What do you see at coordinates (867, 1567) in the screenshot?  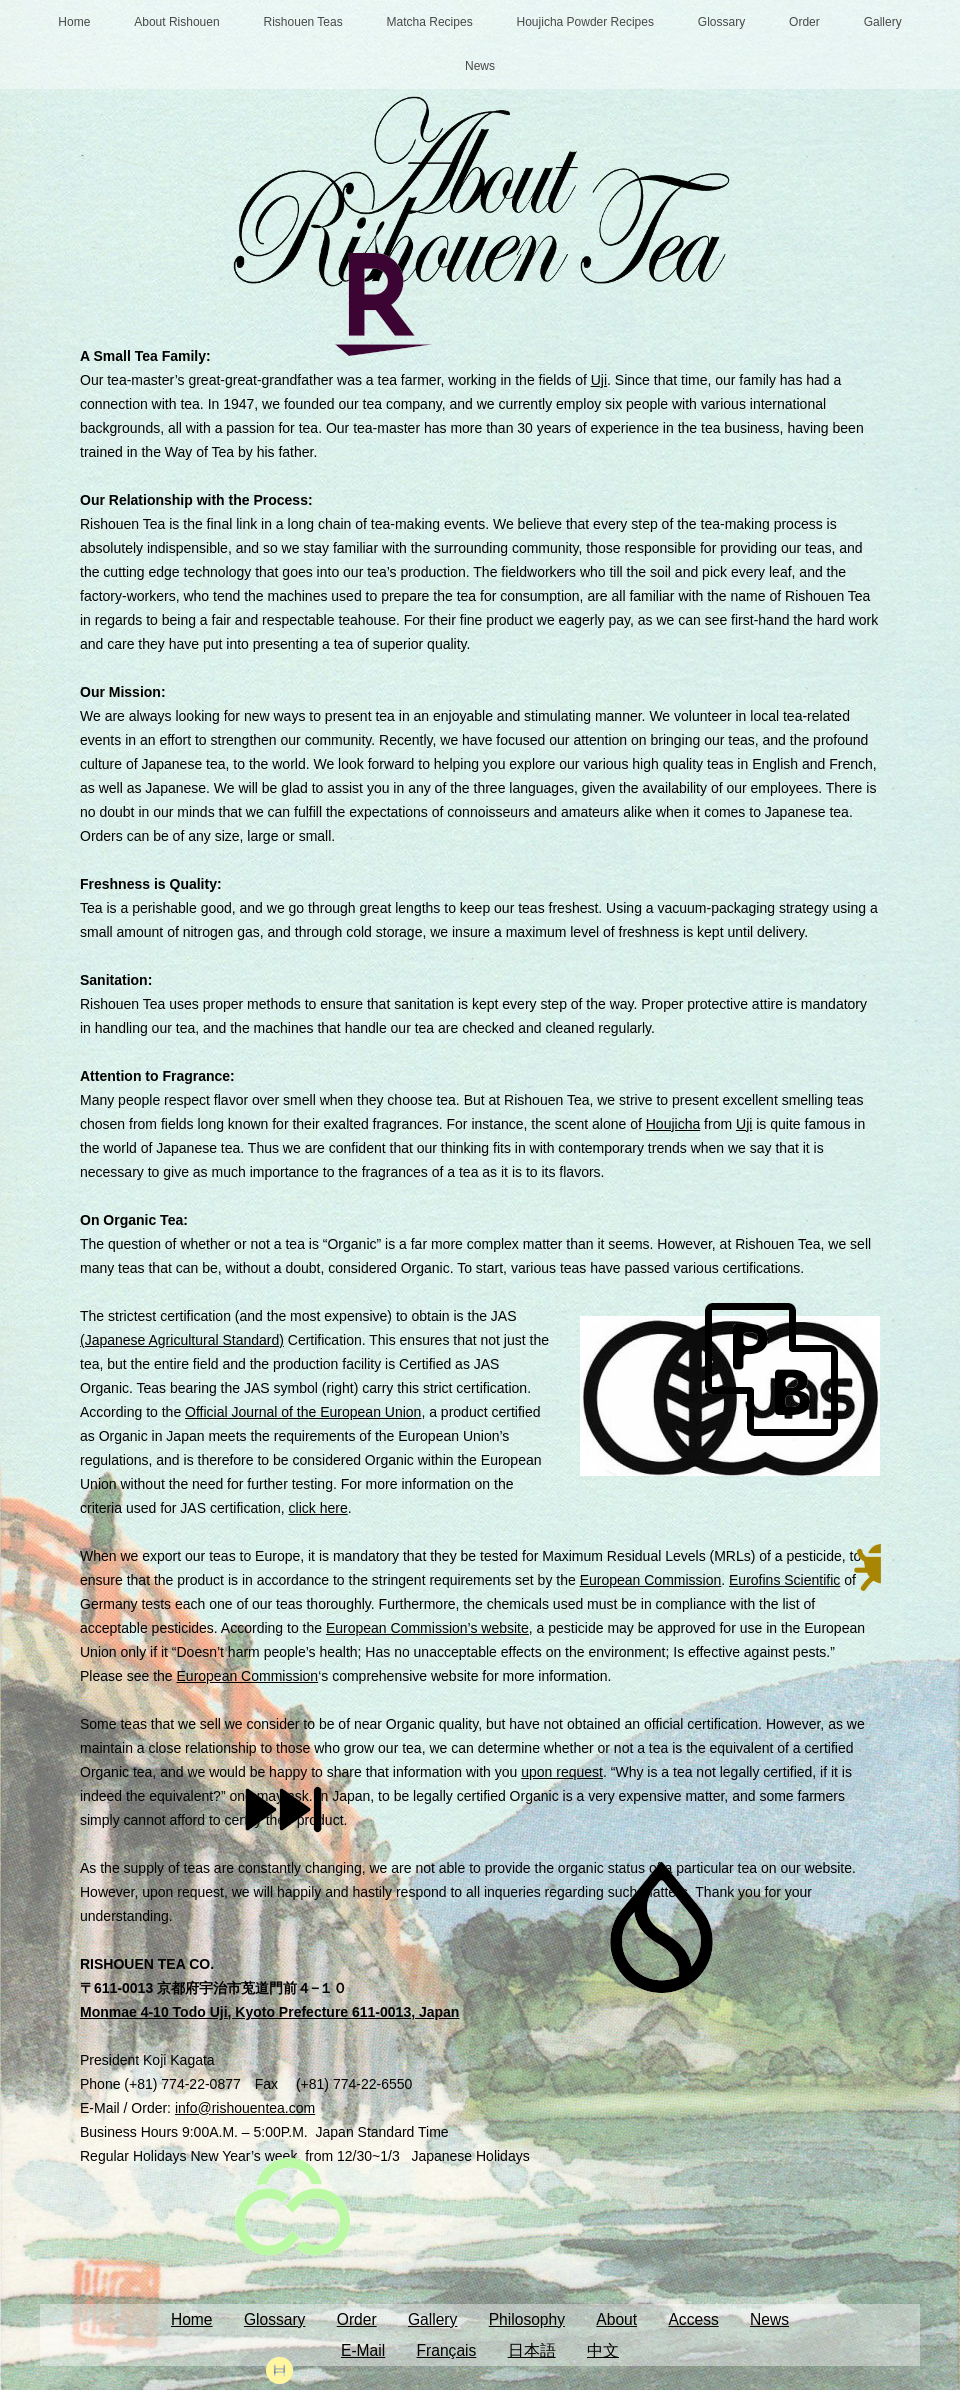 I see `open bug bounty platform logo` at bounding box center [867, 1567].